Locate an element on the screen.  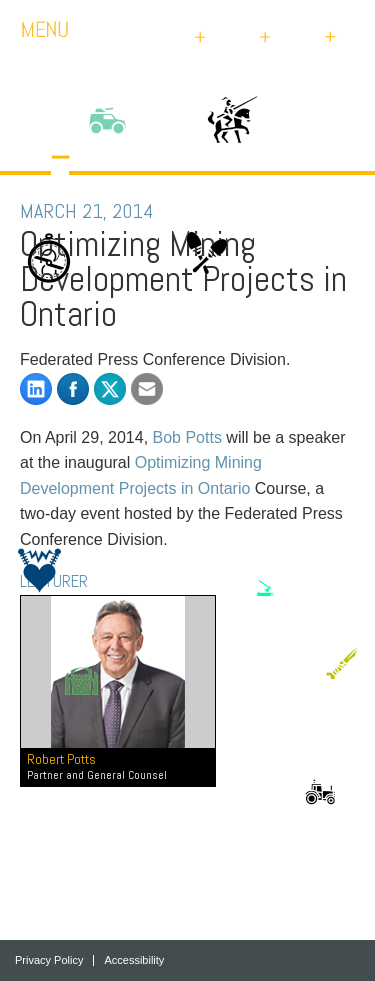
select knight or cavalry unit in a strategy game is located at coordinates (232, 119).